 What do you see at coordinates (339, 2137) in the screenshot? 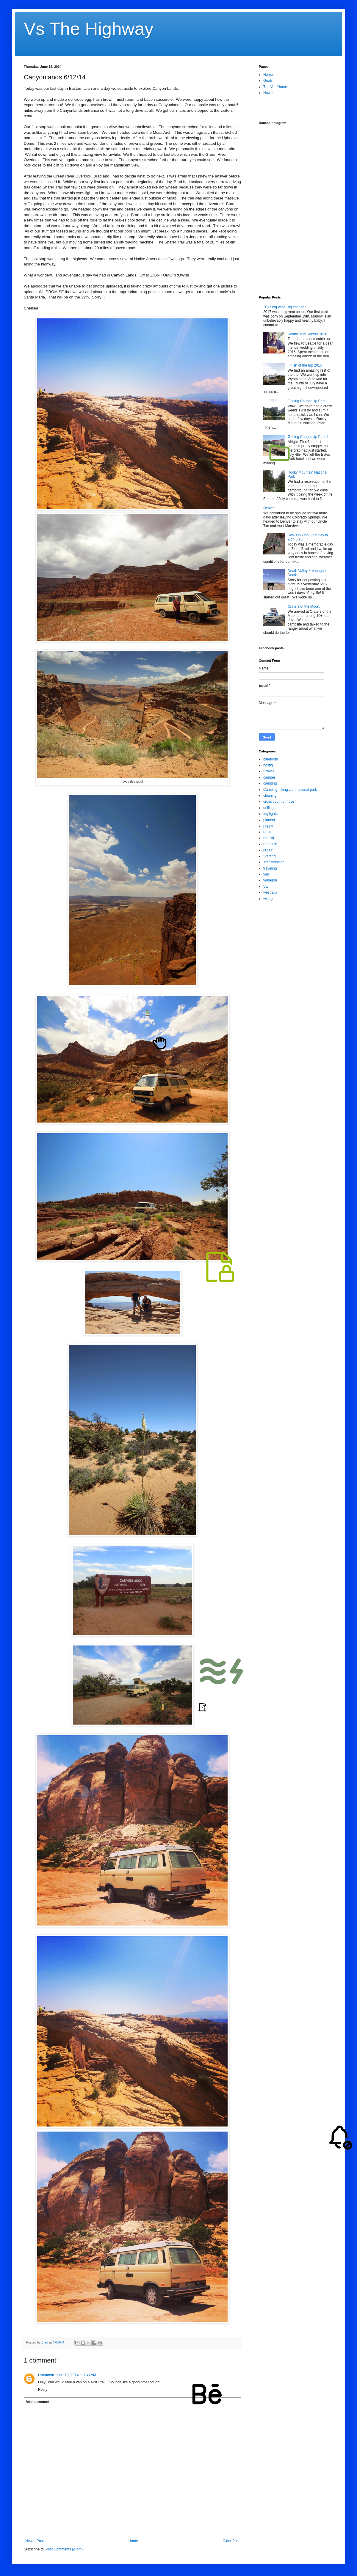
I see `mute or disable notifications` at bounding box center [339, 2137].